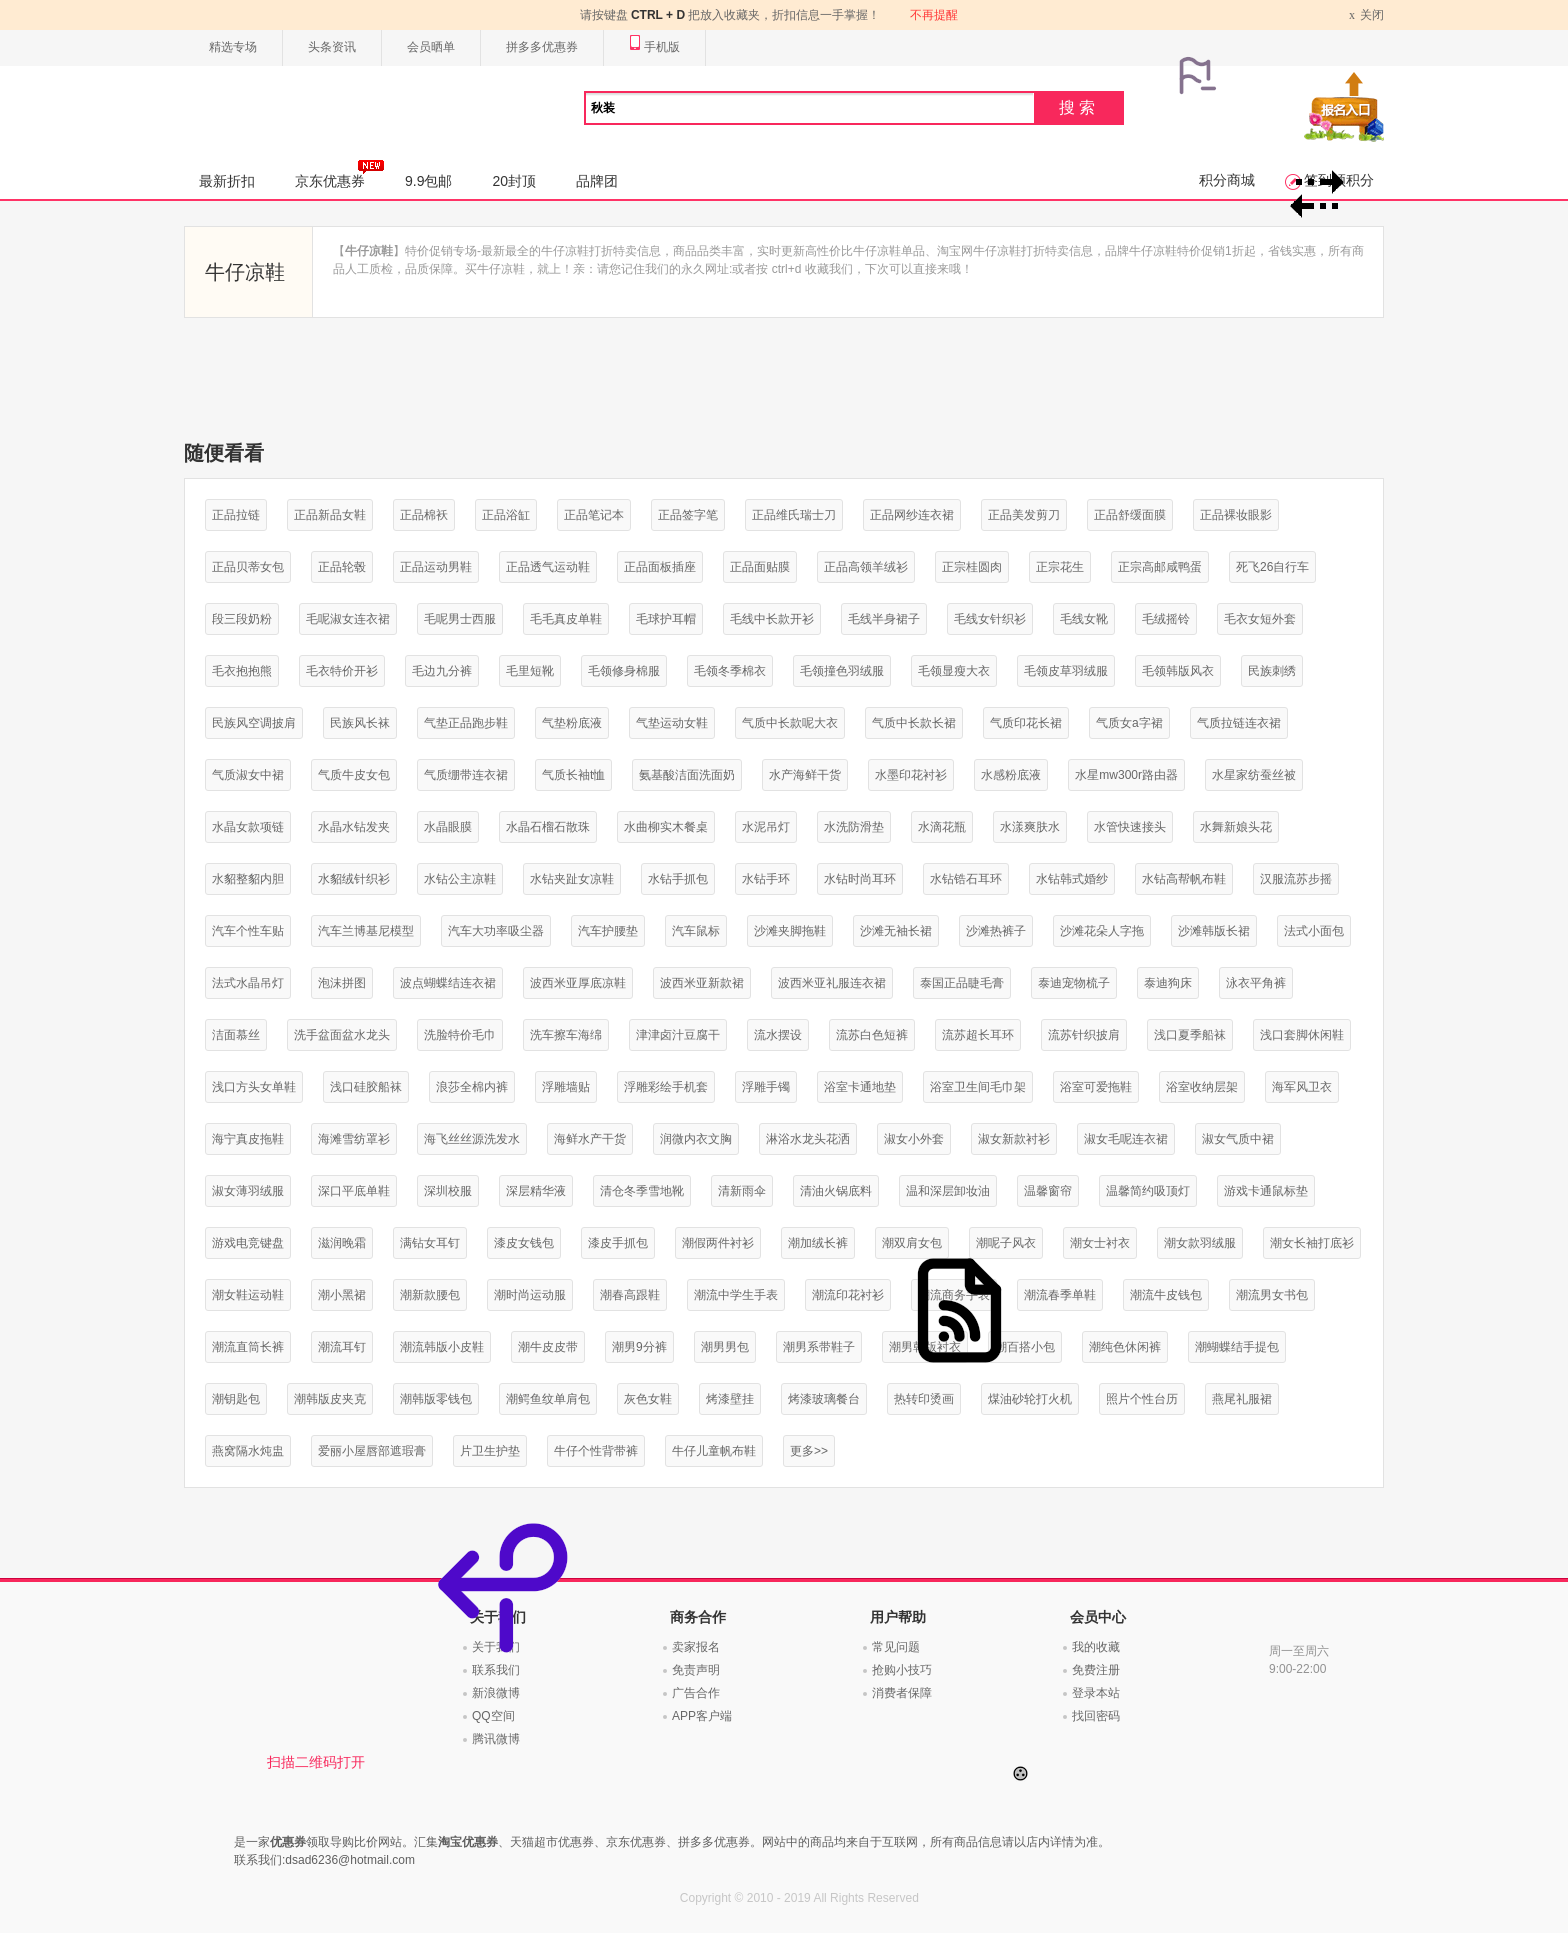  Describe the element at coordinates (959, 1310) in the screenshot. I see `view or manage RSS feed file` at that location.